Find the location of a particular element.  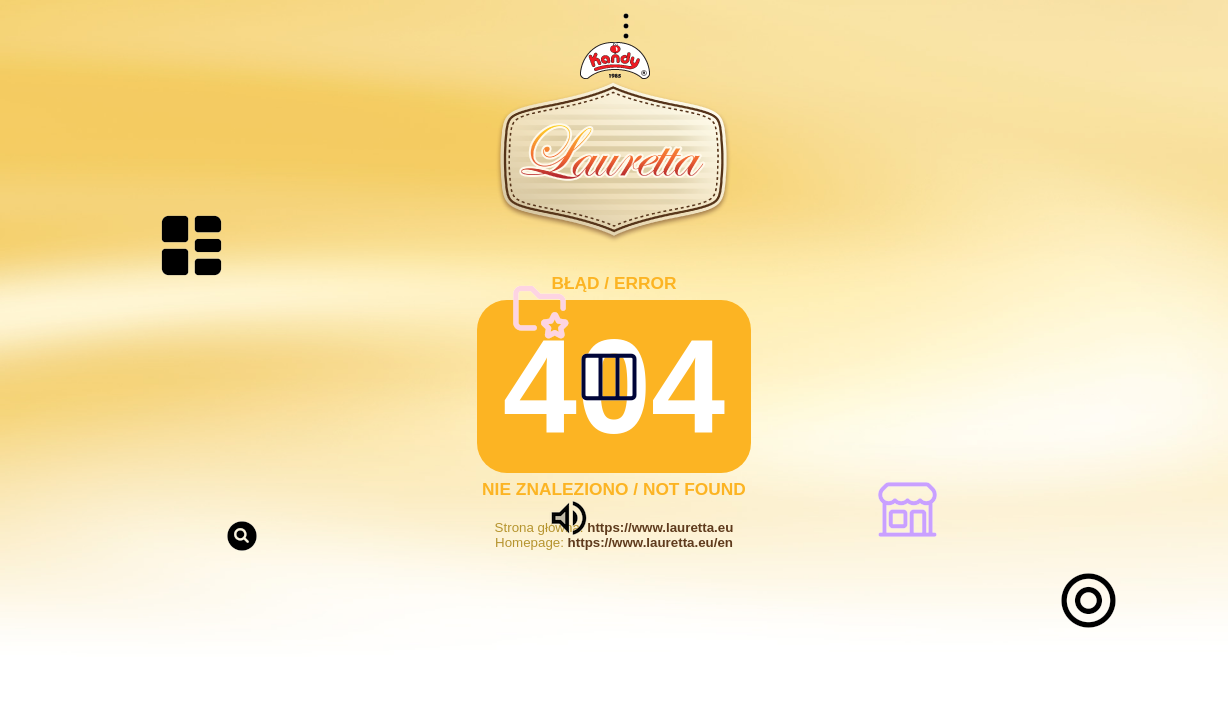

switch to split board layout view is located at coordinates (191, 245).